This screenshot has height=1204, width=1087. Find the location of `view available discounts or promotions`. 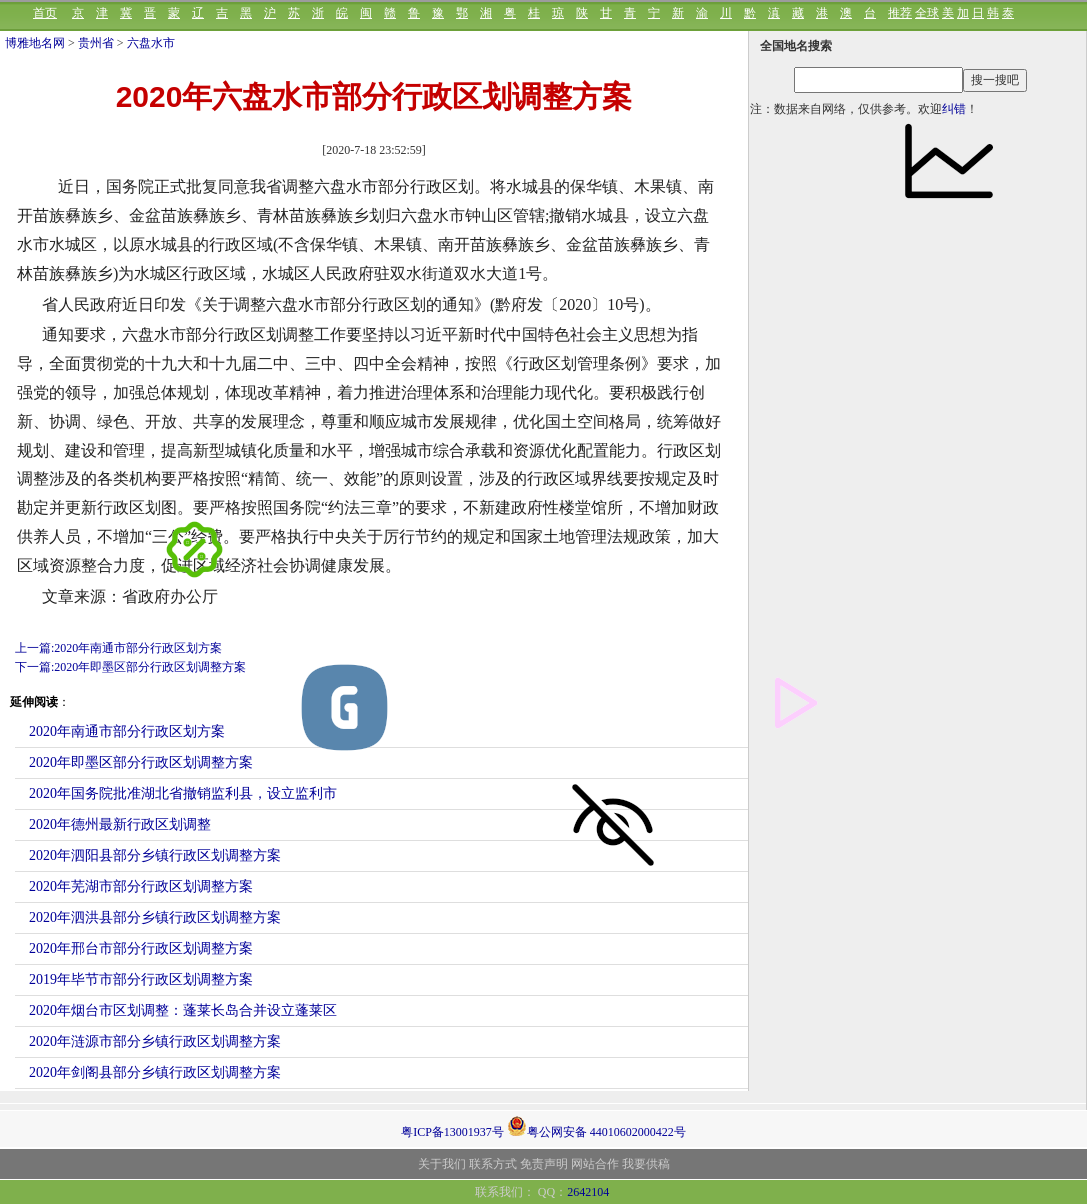

view available discounts or promotions is located at coordinates (194, 549).